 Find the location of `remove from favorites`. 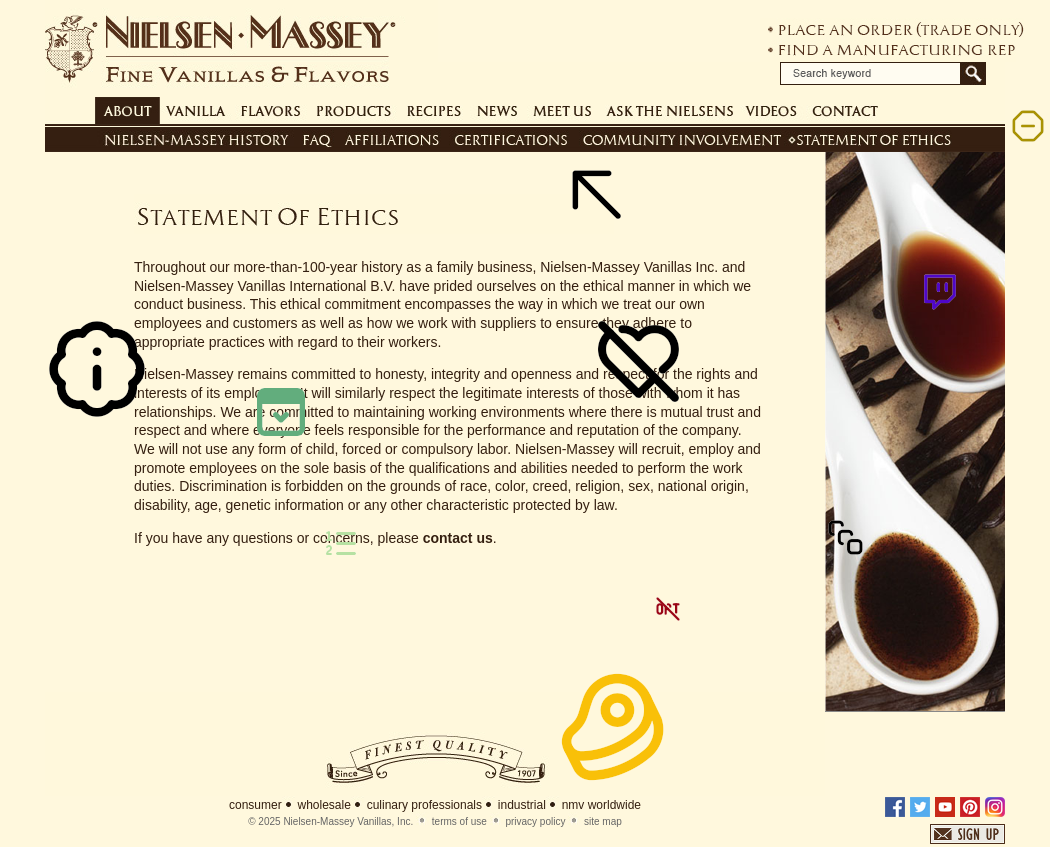

remove from favorites is located at coordinates (638, 361).